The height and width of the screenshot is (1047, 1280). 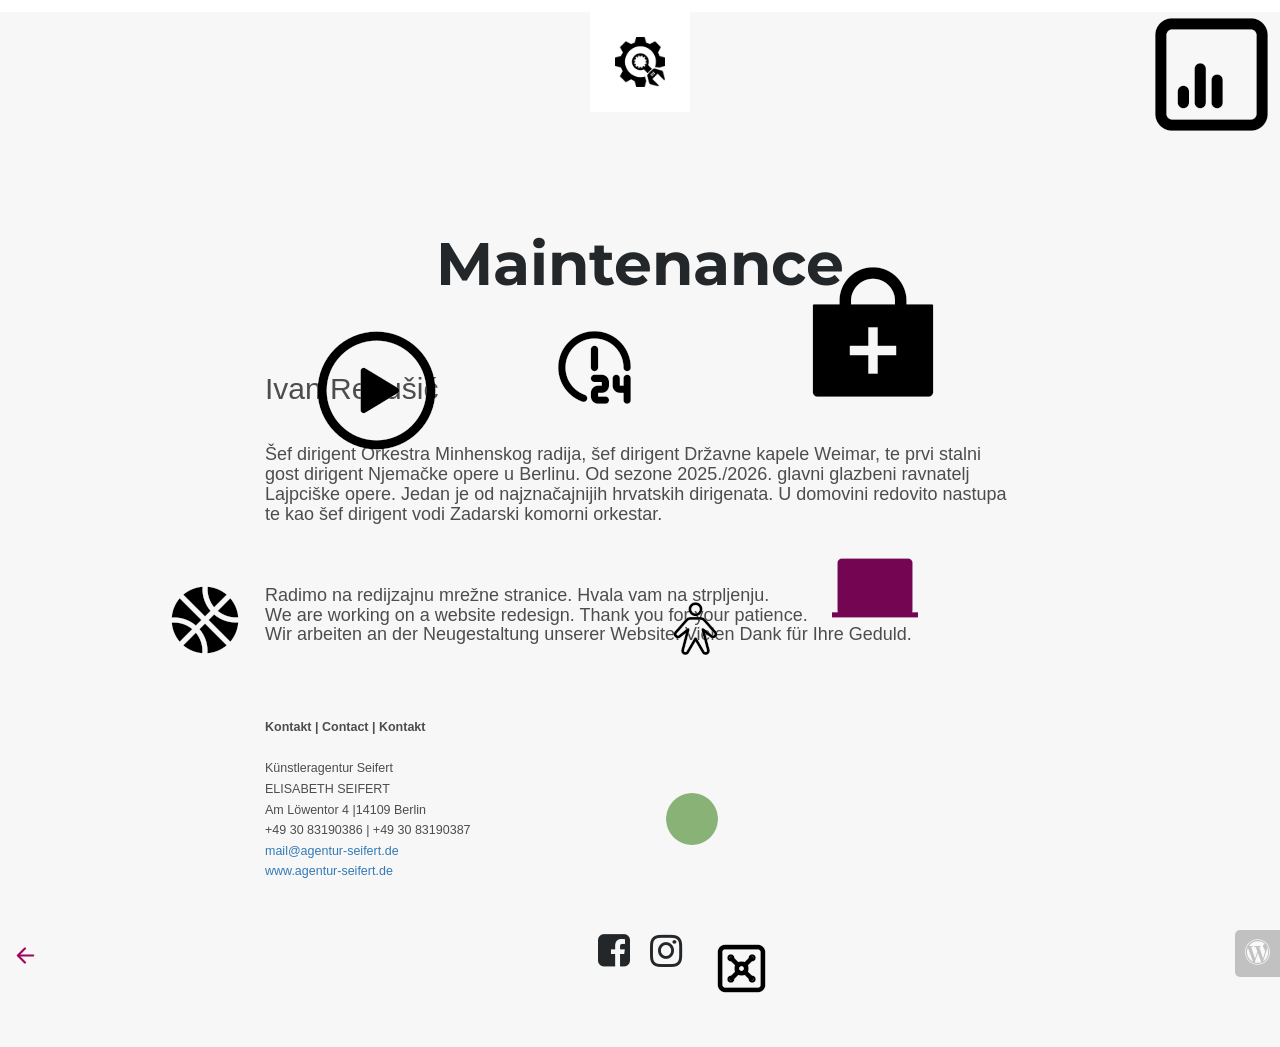 What do you see at coordinates (873, 332) in the screenshot?
I see `add item to shopping bag` at bounding box center [873, 332].